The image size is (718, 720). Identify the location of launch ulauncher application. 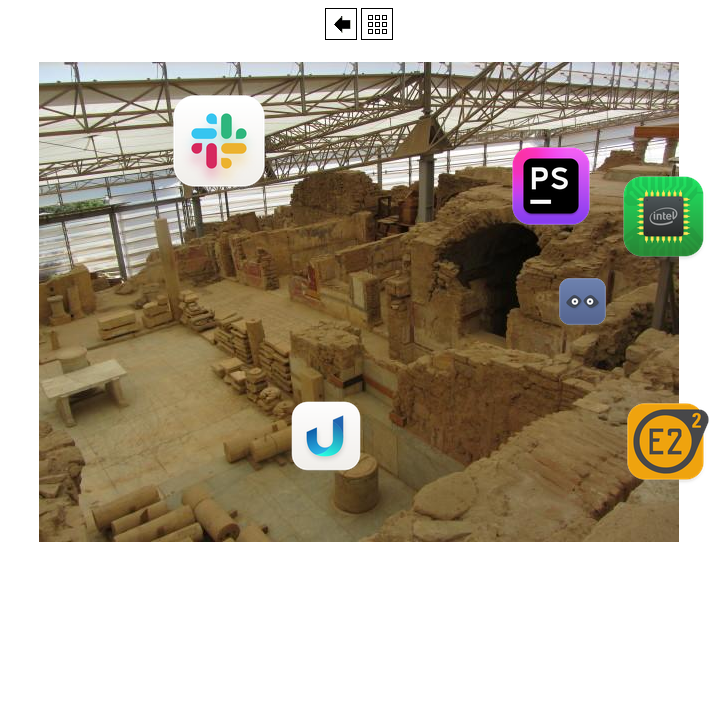
(326, 436).